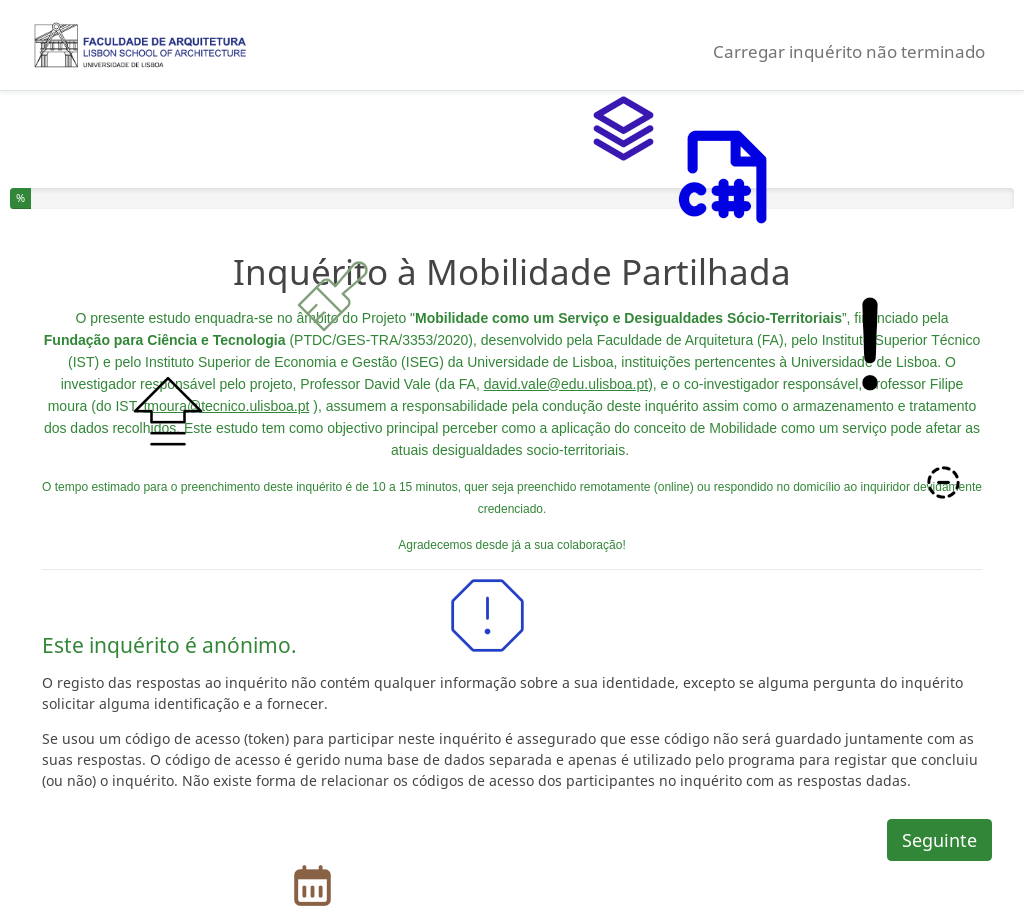 The height and width of the screenshot is (913, 1024). Describe the element at coordinates (870, 344) in the screenshot. I see `indicates a warning or important notice` at that location.